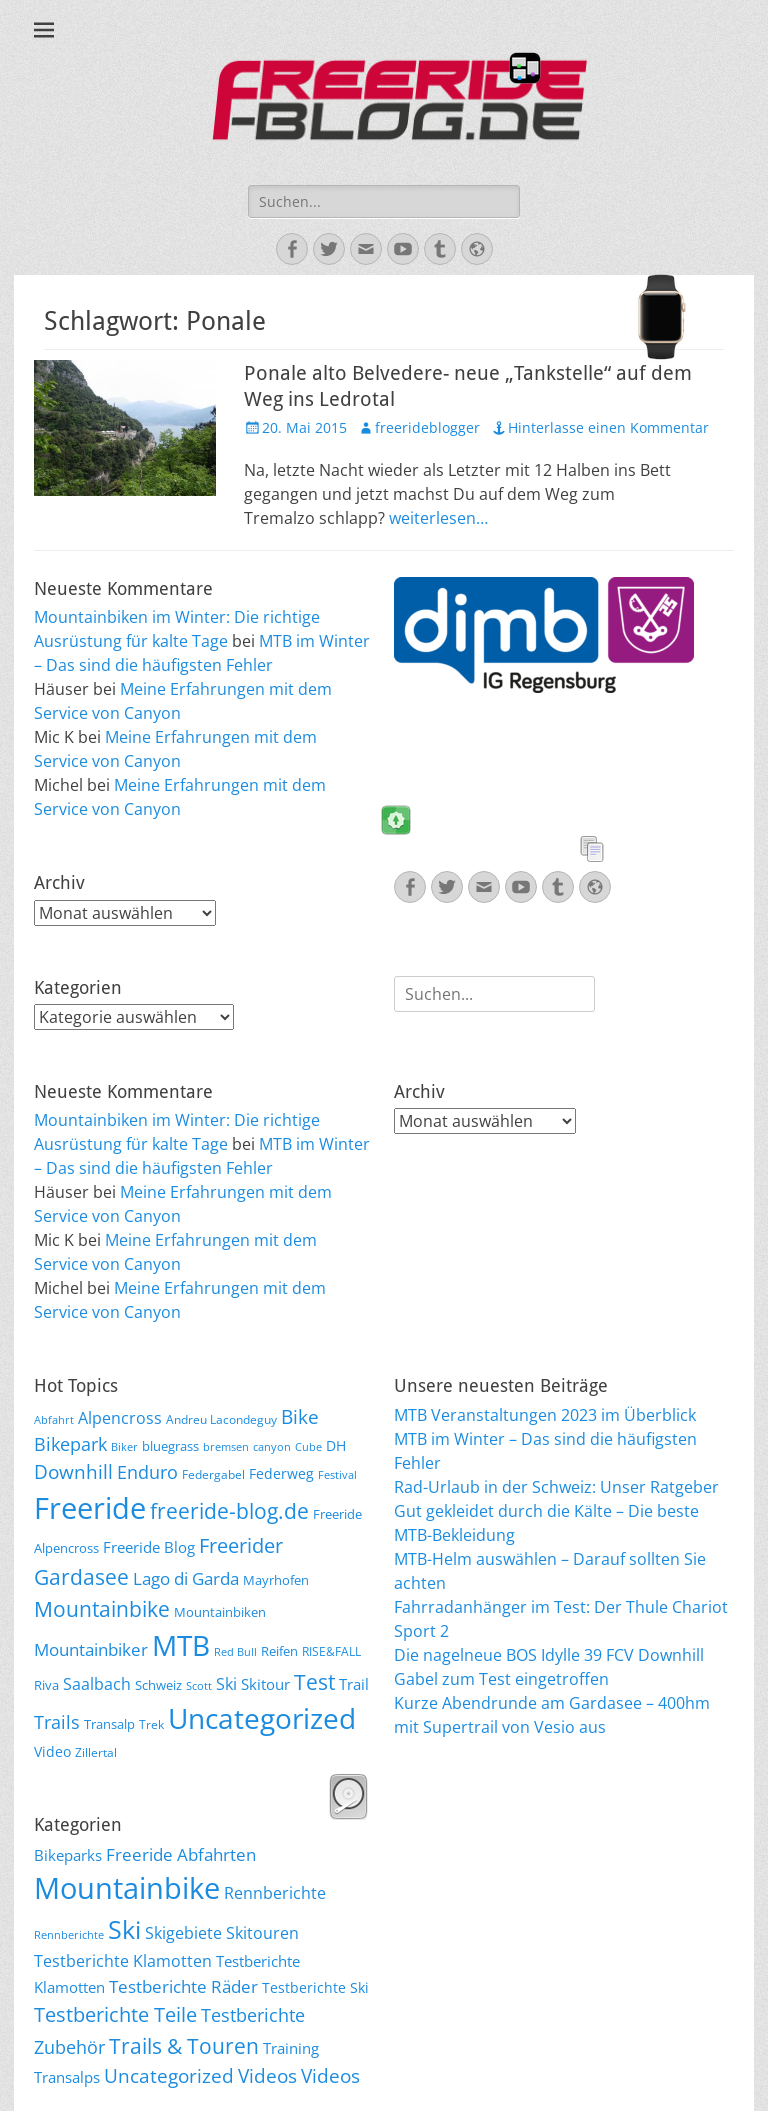  I want to click on open mission control to view all open windows, so click(525, 68).